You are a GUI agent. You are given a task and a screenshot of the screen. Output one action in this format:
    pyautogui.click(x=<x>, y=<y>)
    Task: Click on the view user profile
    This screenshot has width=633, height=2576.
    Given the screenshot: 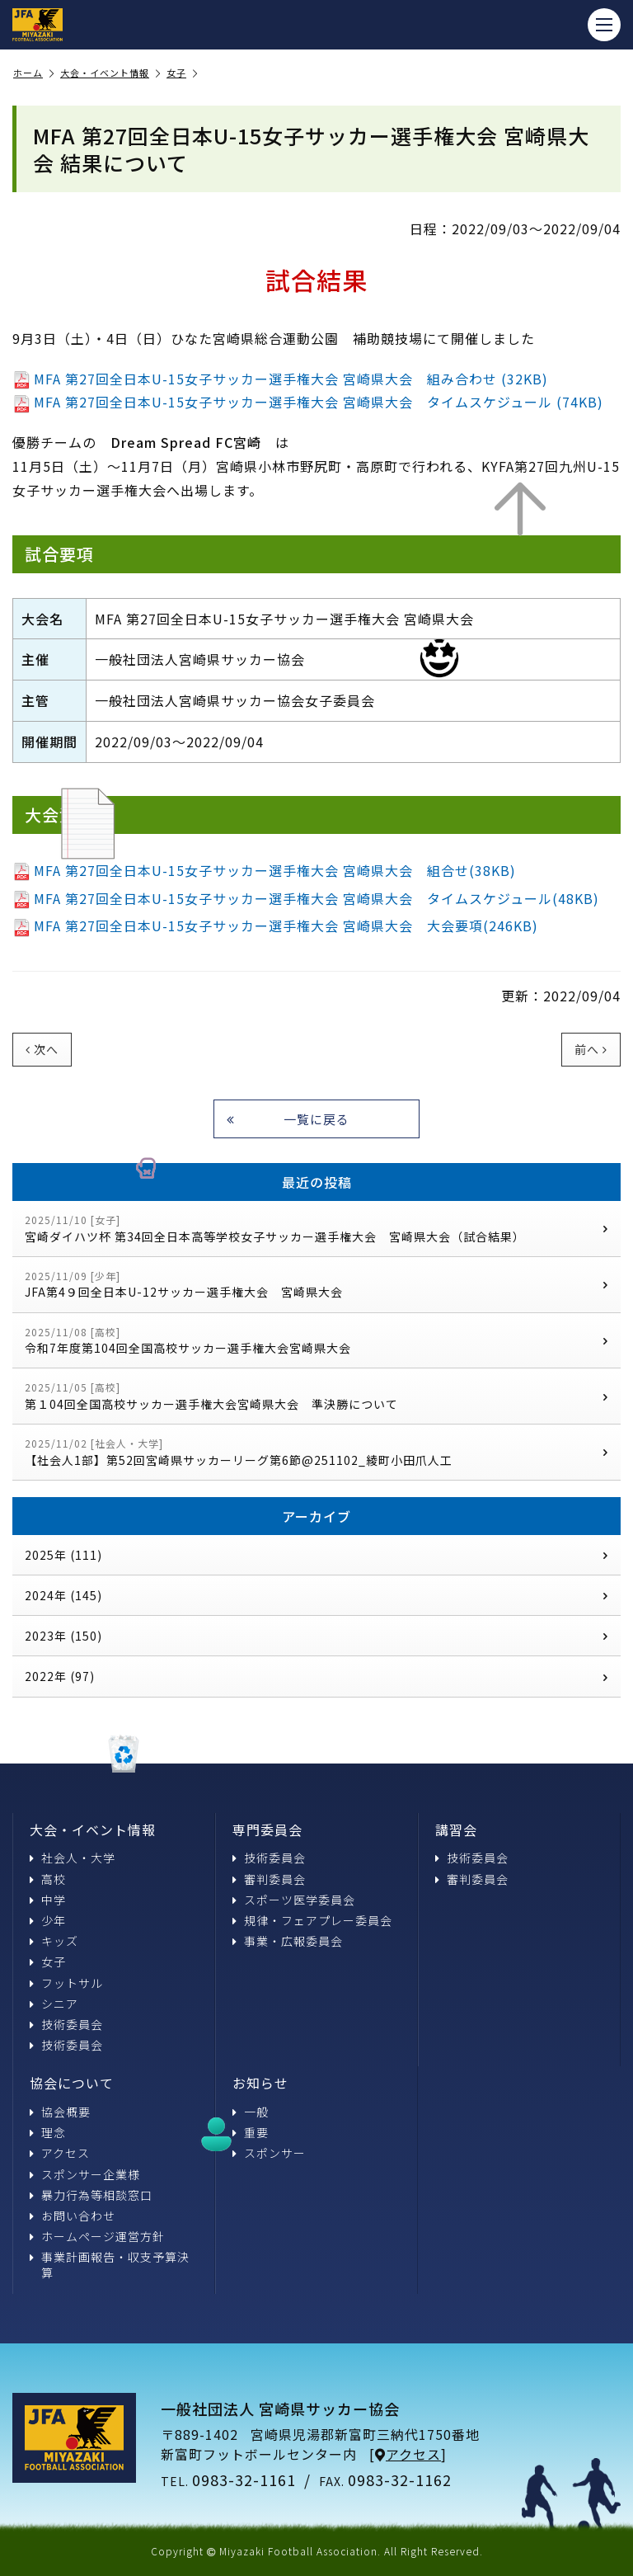 What is the action you would take?
    pyautogui.click(x=216, y=2134)
    